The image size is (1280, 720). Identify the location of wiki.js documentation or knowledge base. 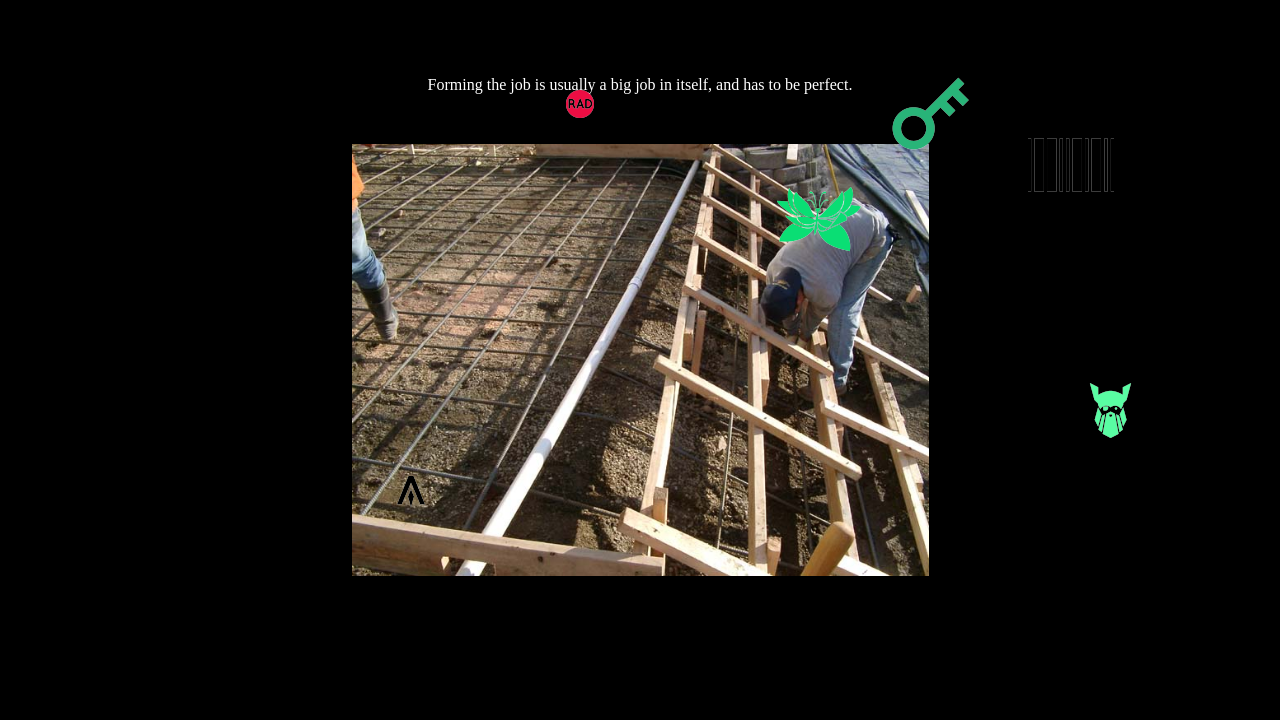
(819, 219).